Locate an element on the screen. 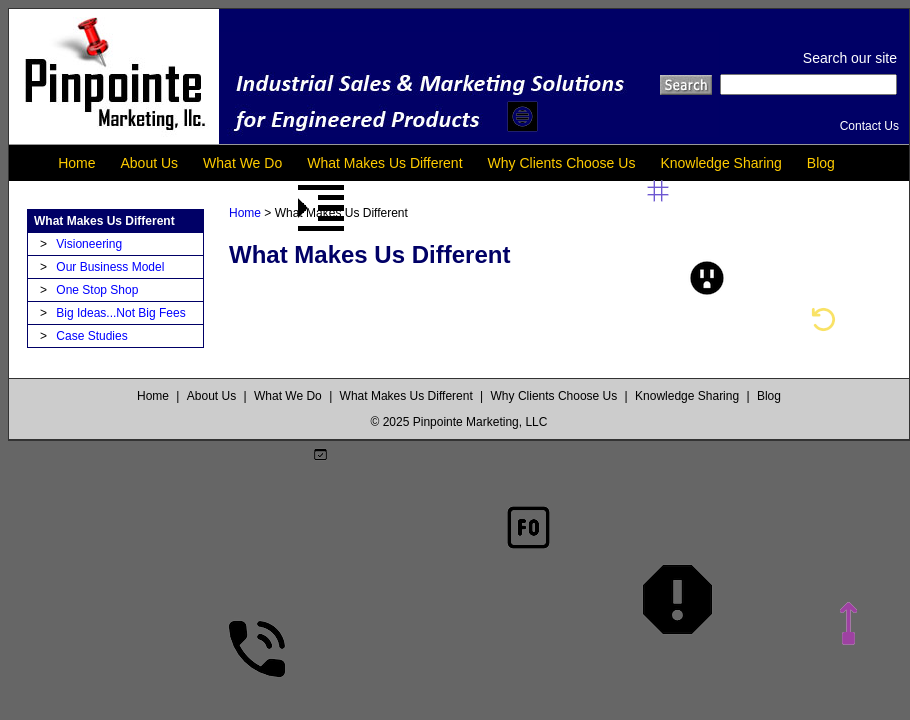  indicates a verified domain or website is located at coordinates (320, 454).